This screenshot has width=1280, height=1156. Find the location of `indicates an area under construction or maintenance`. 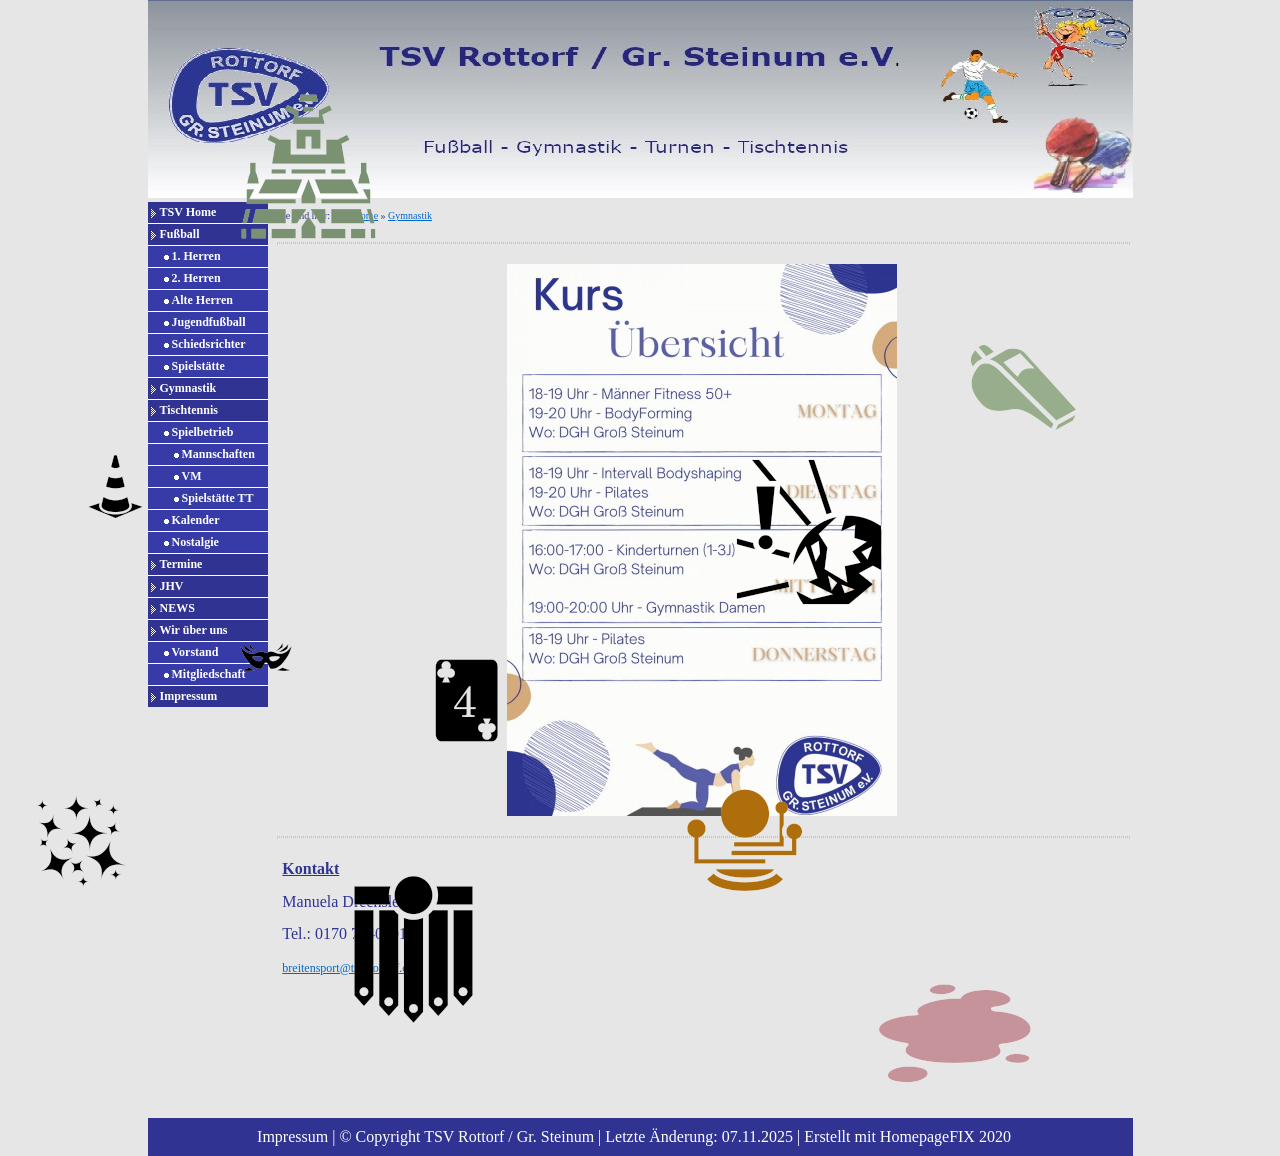

indicates an area under construction or maintenance is located at coordinates (115, 486).